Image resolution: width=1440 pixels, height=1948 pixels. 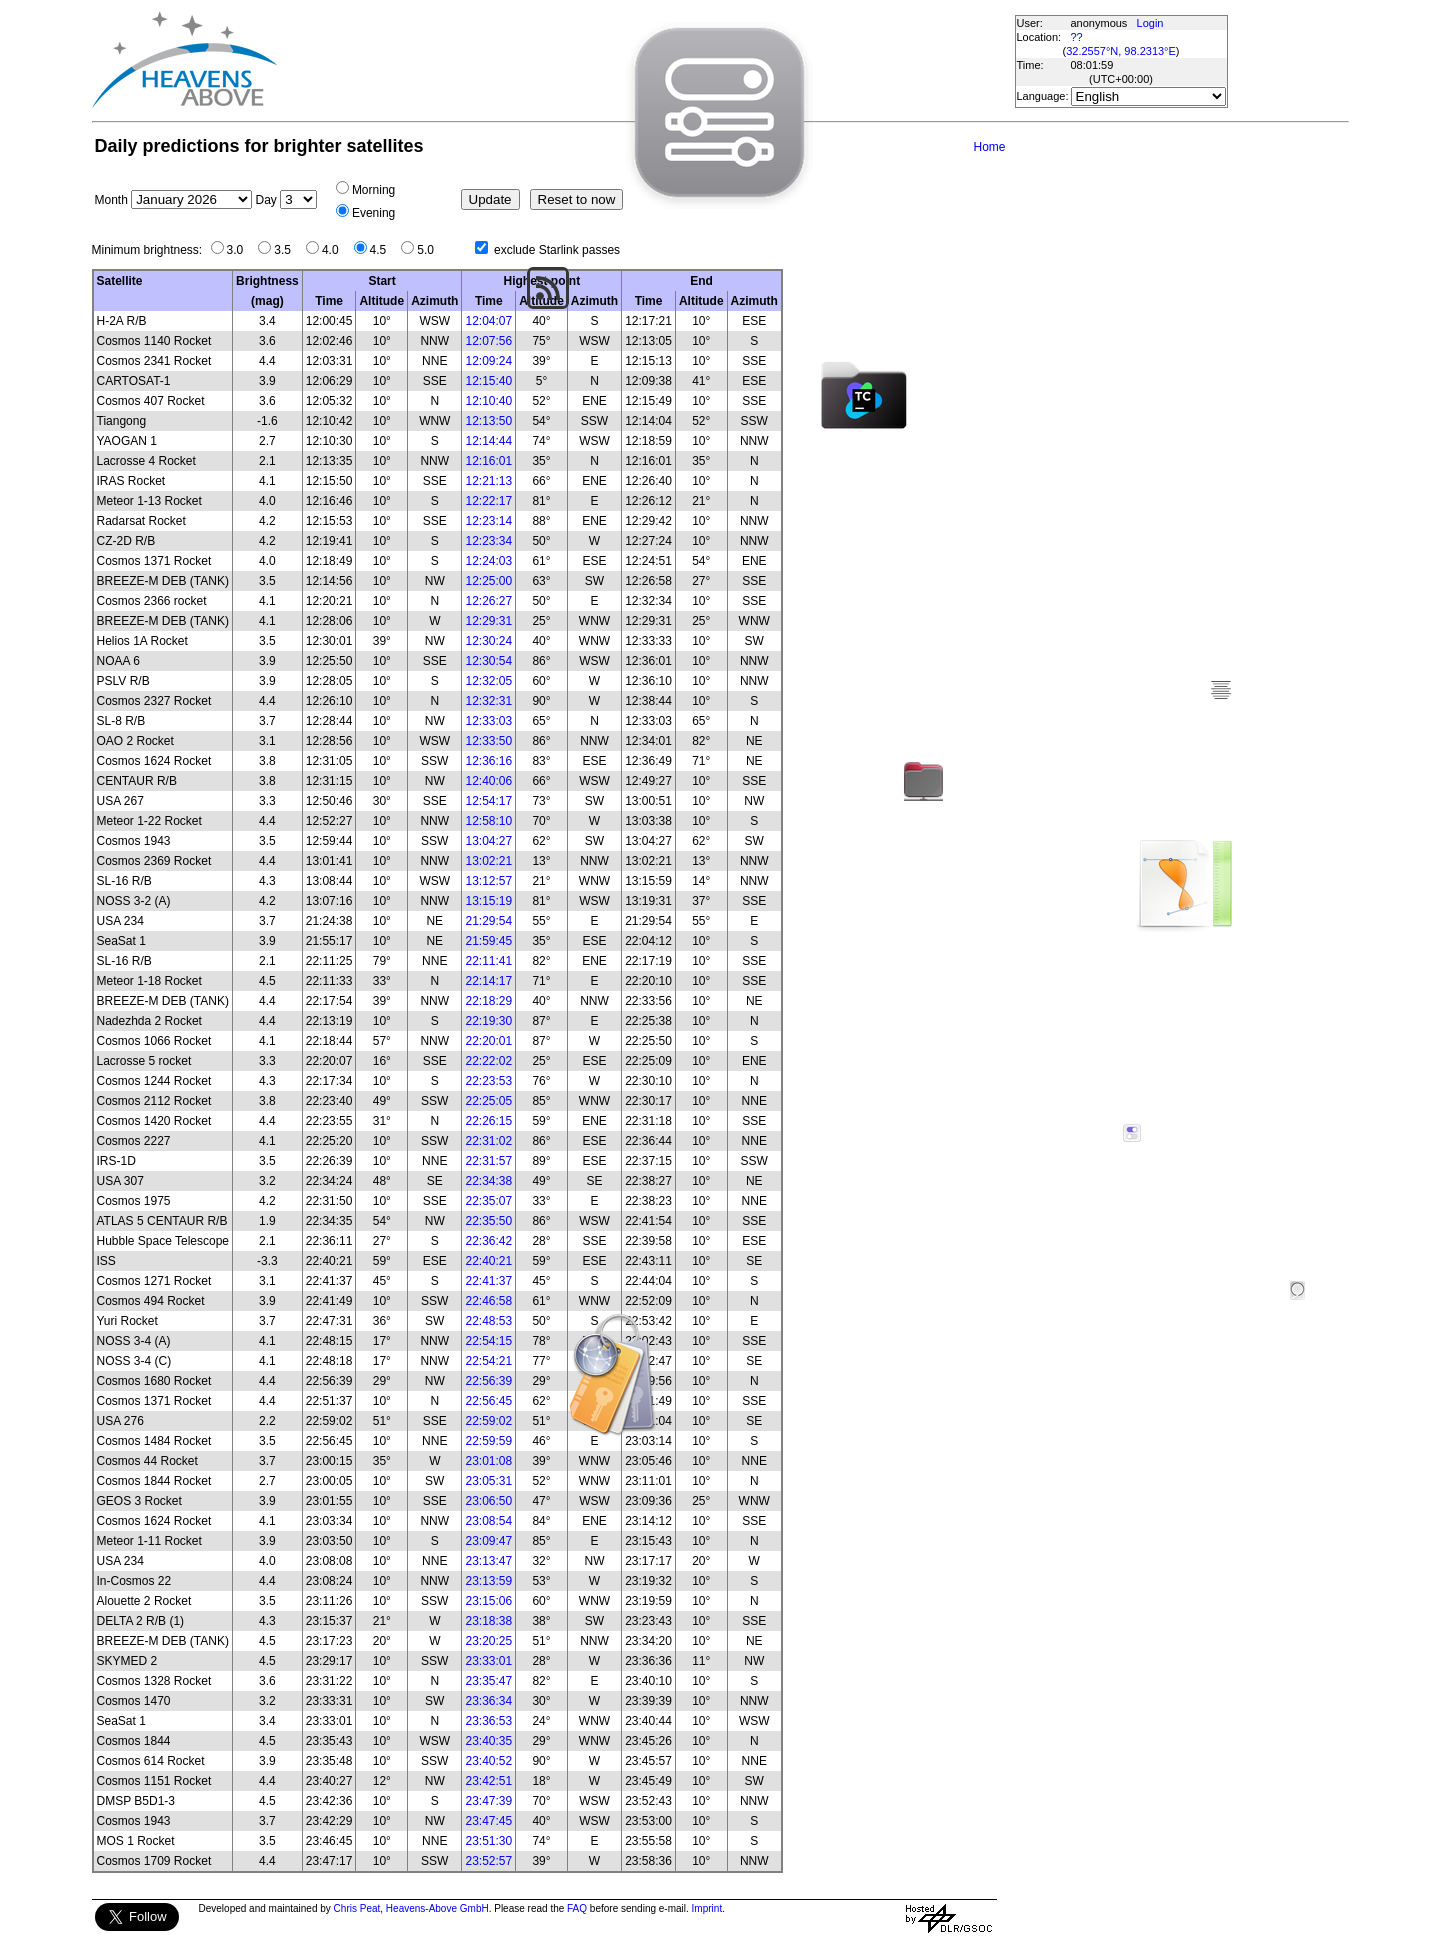 What do you see at coordinates (1297, 1290) in the screenshot?
I see `open disk management utility` at bounding box center [1297, 1290].